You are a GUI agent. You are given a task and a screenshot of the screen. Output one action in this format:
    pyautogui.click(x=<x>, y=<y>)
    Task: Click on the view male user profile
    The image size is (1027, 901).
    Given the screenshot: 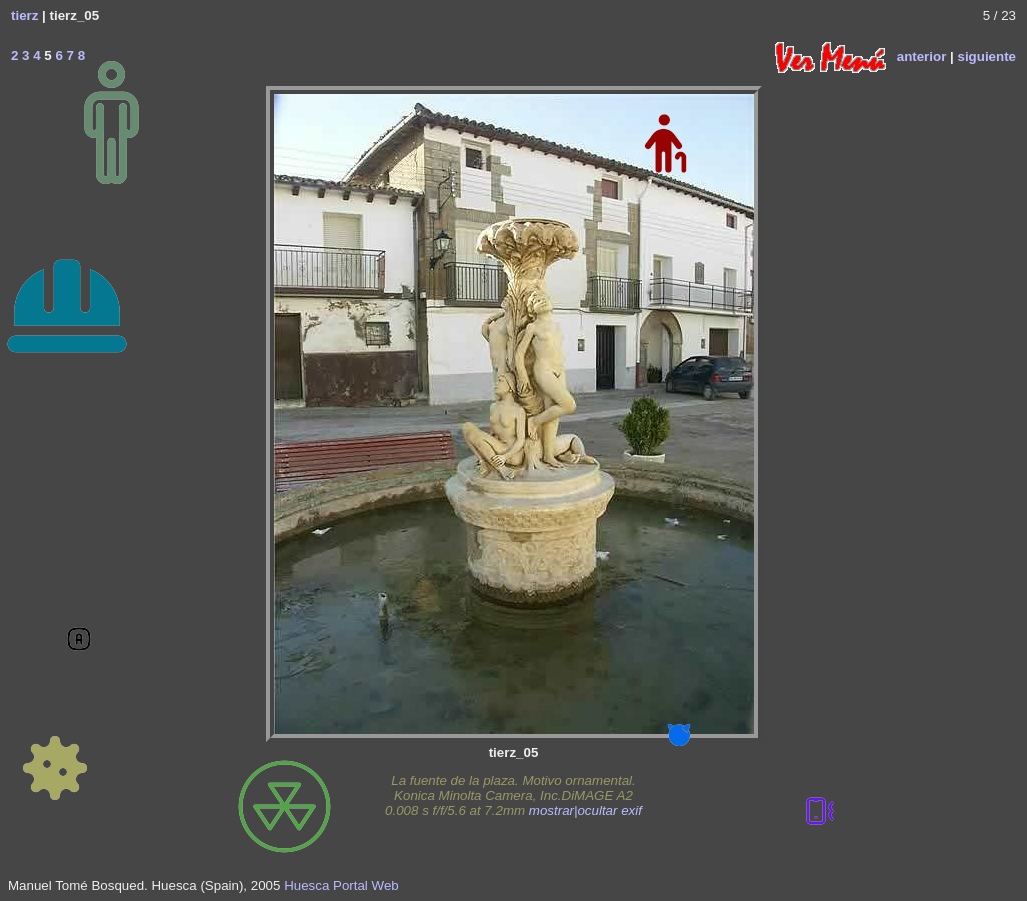 What is the action you would take?
    pyautogui.click(x=111, y=122)
    